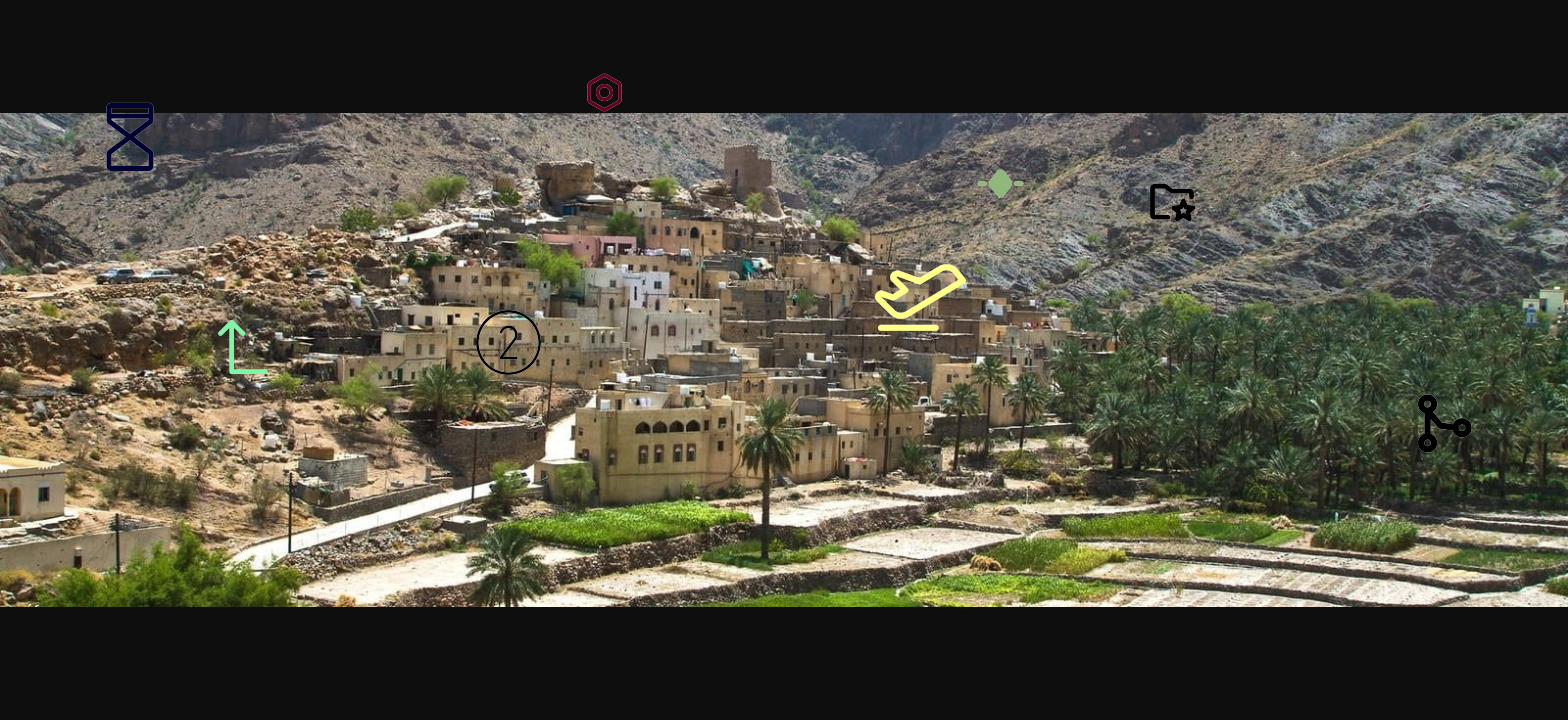 The width and height of the screenshot is (1568, 720). What do you see at coordinates (508, 342) in the screenshot?
I see `indicates step two in a multi-step process` at bounding box center [508, 342].